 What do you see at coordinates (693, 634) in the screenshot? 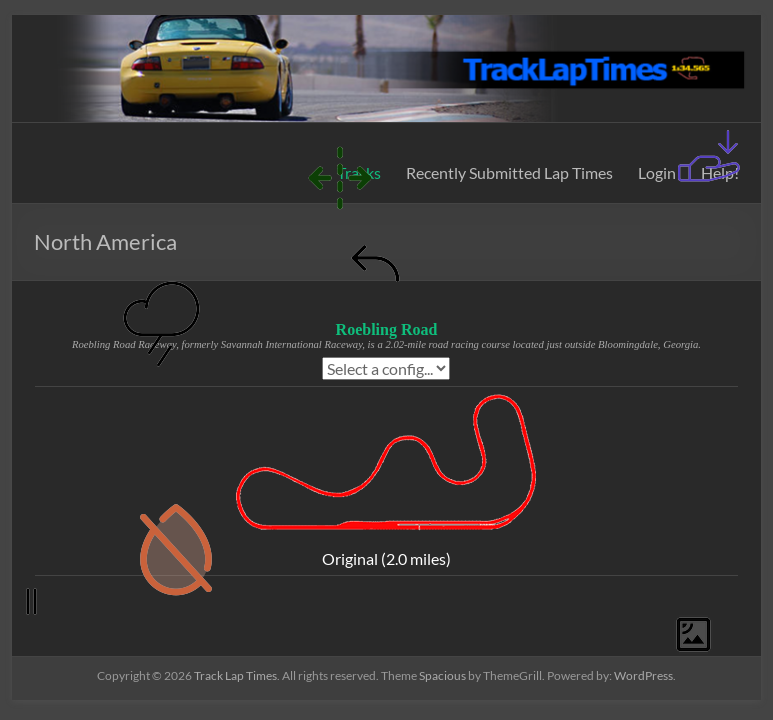
I see `switch to satellite map view` at bounding box center [693, 634].